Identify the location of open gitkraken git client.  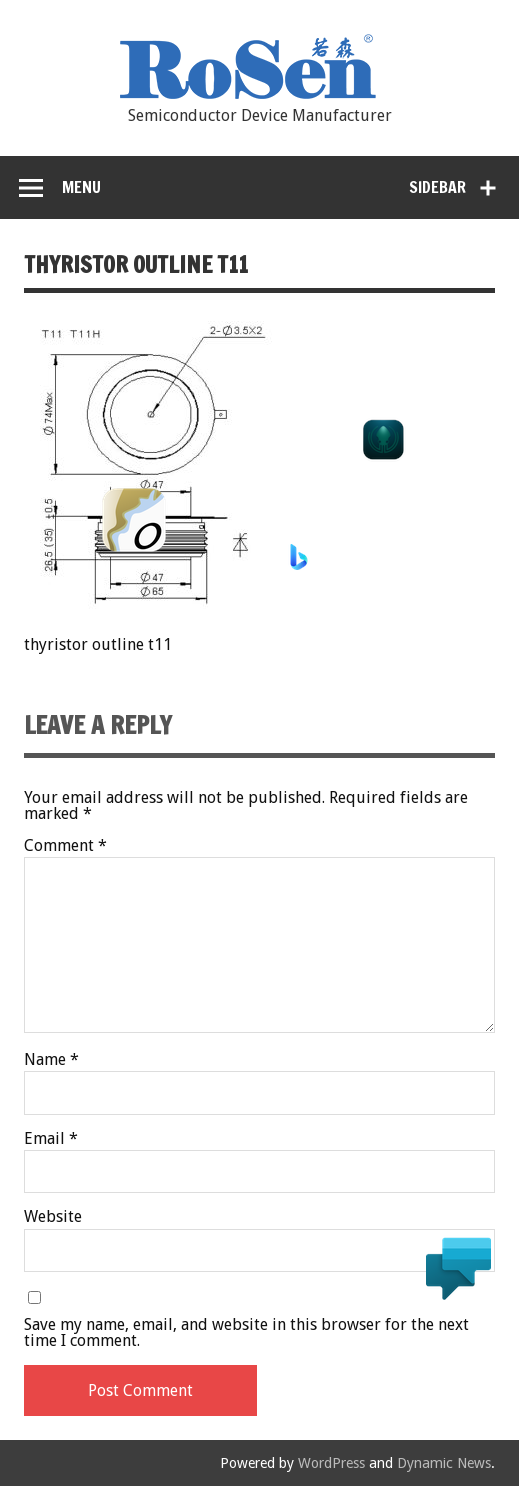
(383, 439).